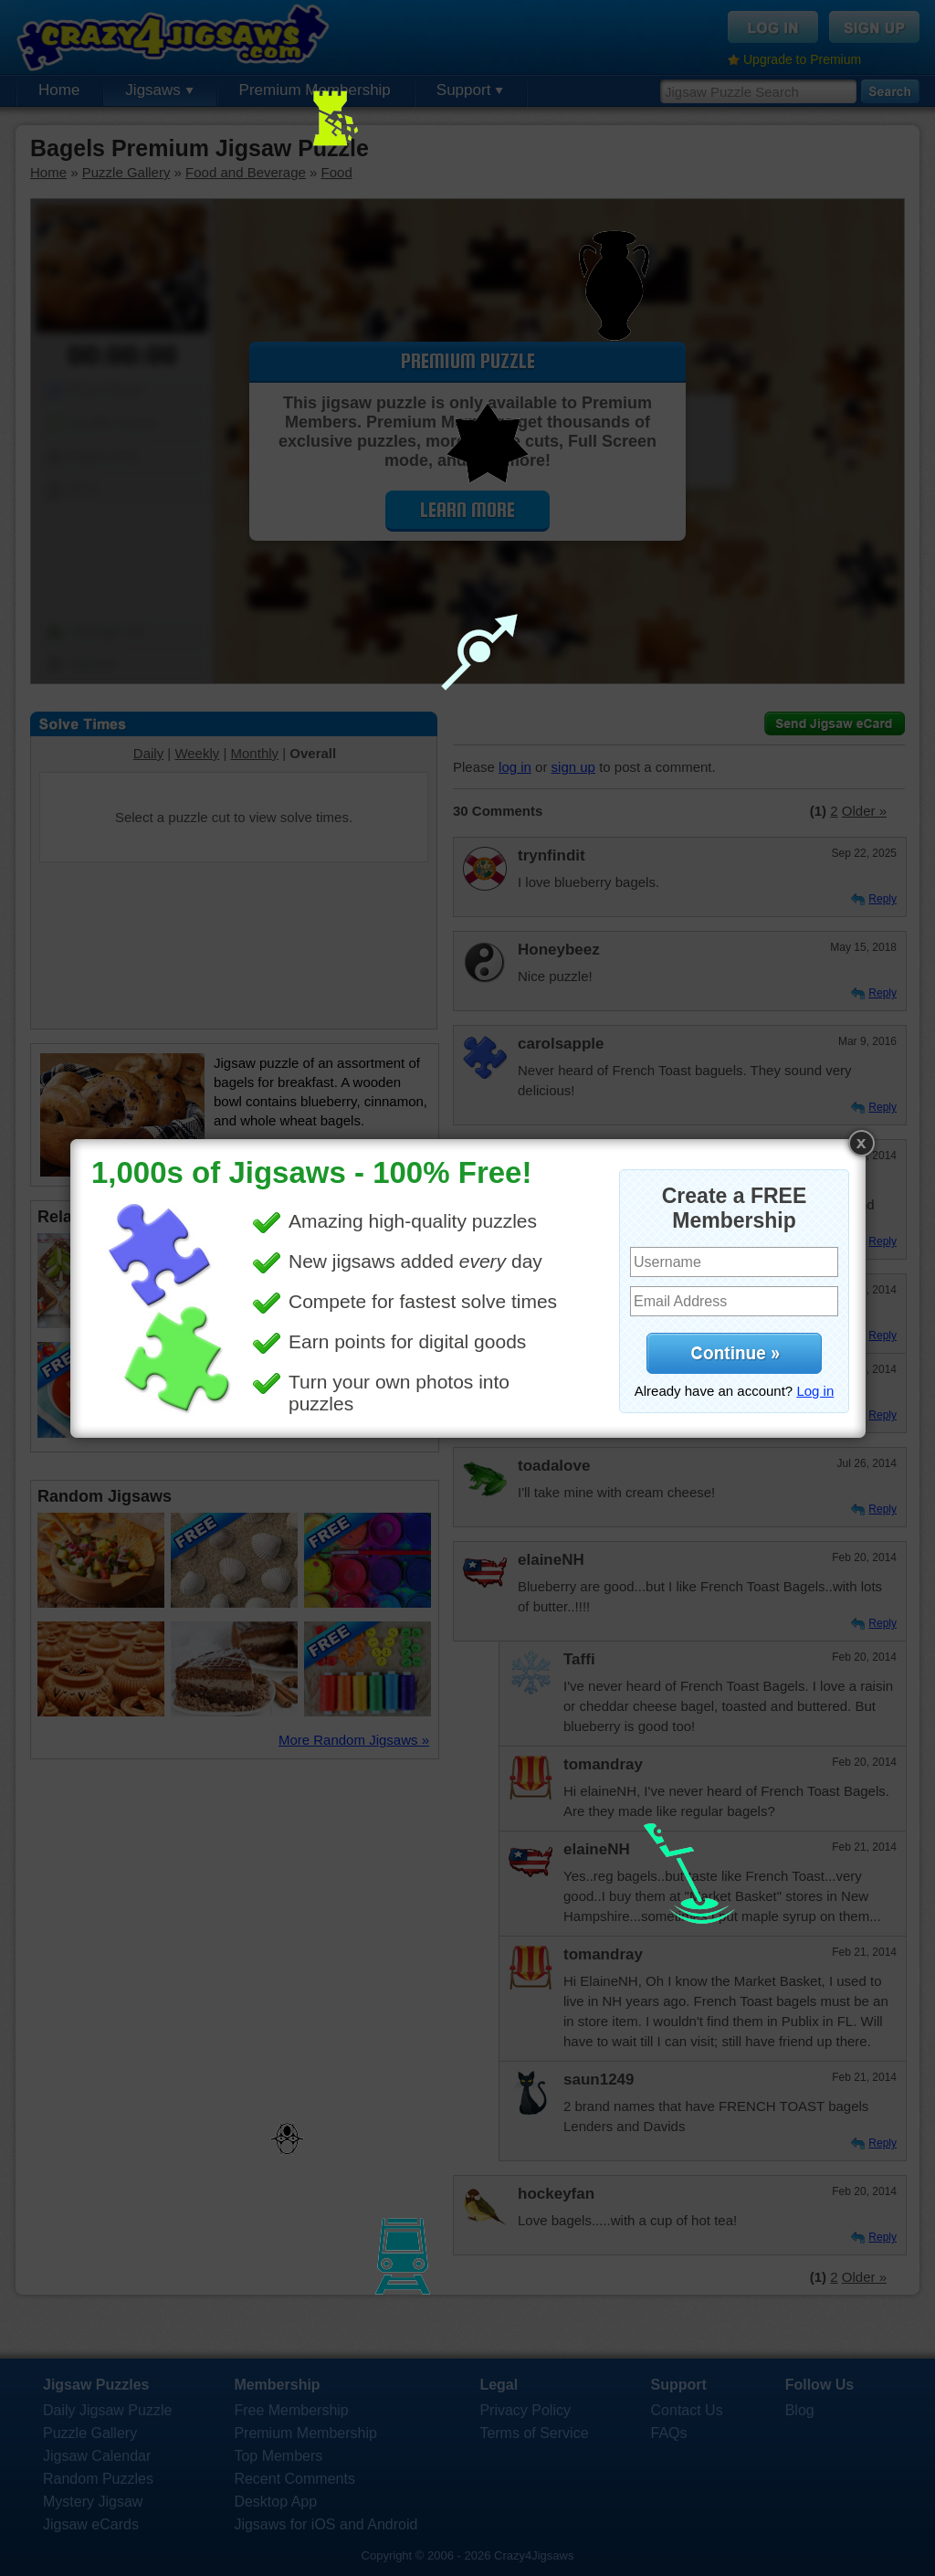 The width and height of the screenshot is (935, 2576). I want to click on enable eye tracking or gaze detection, so click(287, 2138).